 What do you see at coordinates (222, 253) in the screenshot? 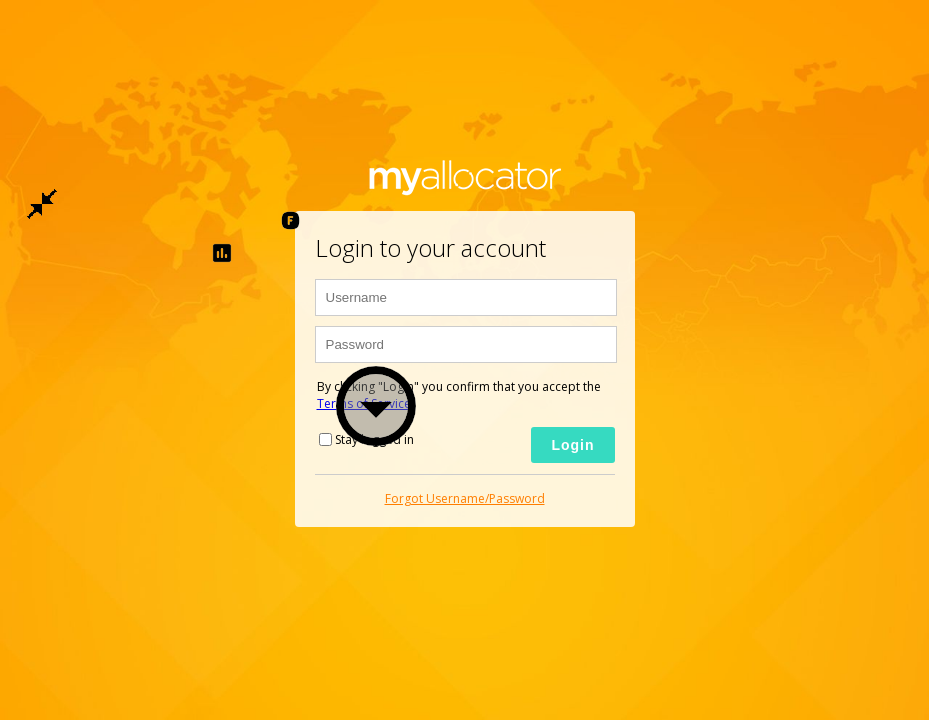
I see `view poll results` at bounding box center [222, 253].